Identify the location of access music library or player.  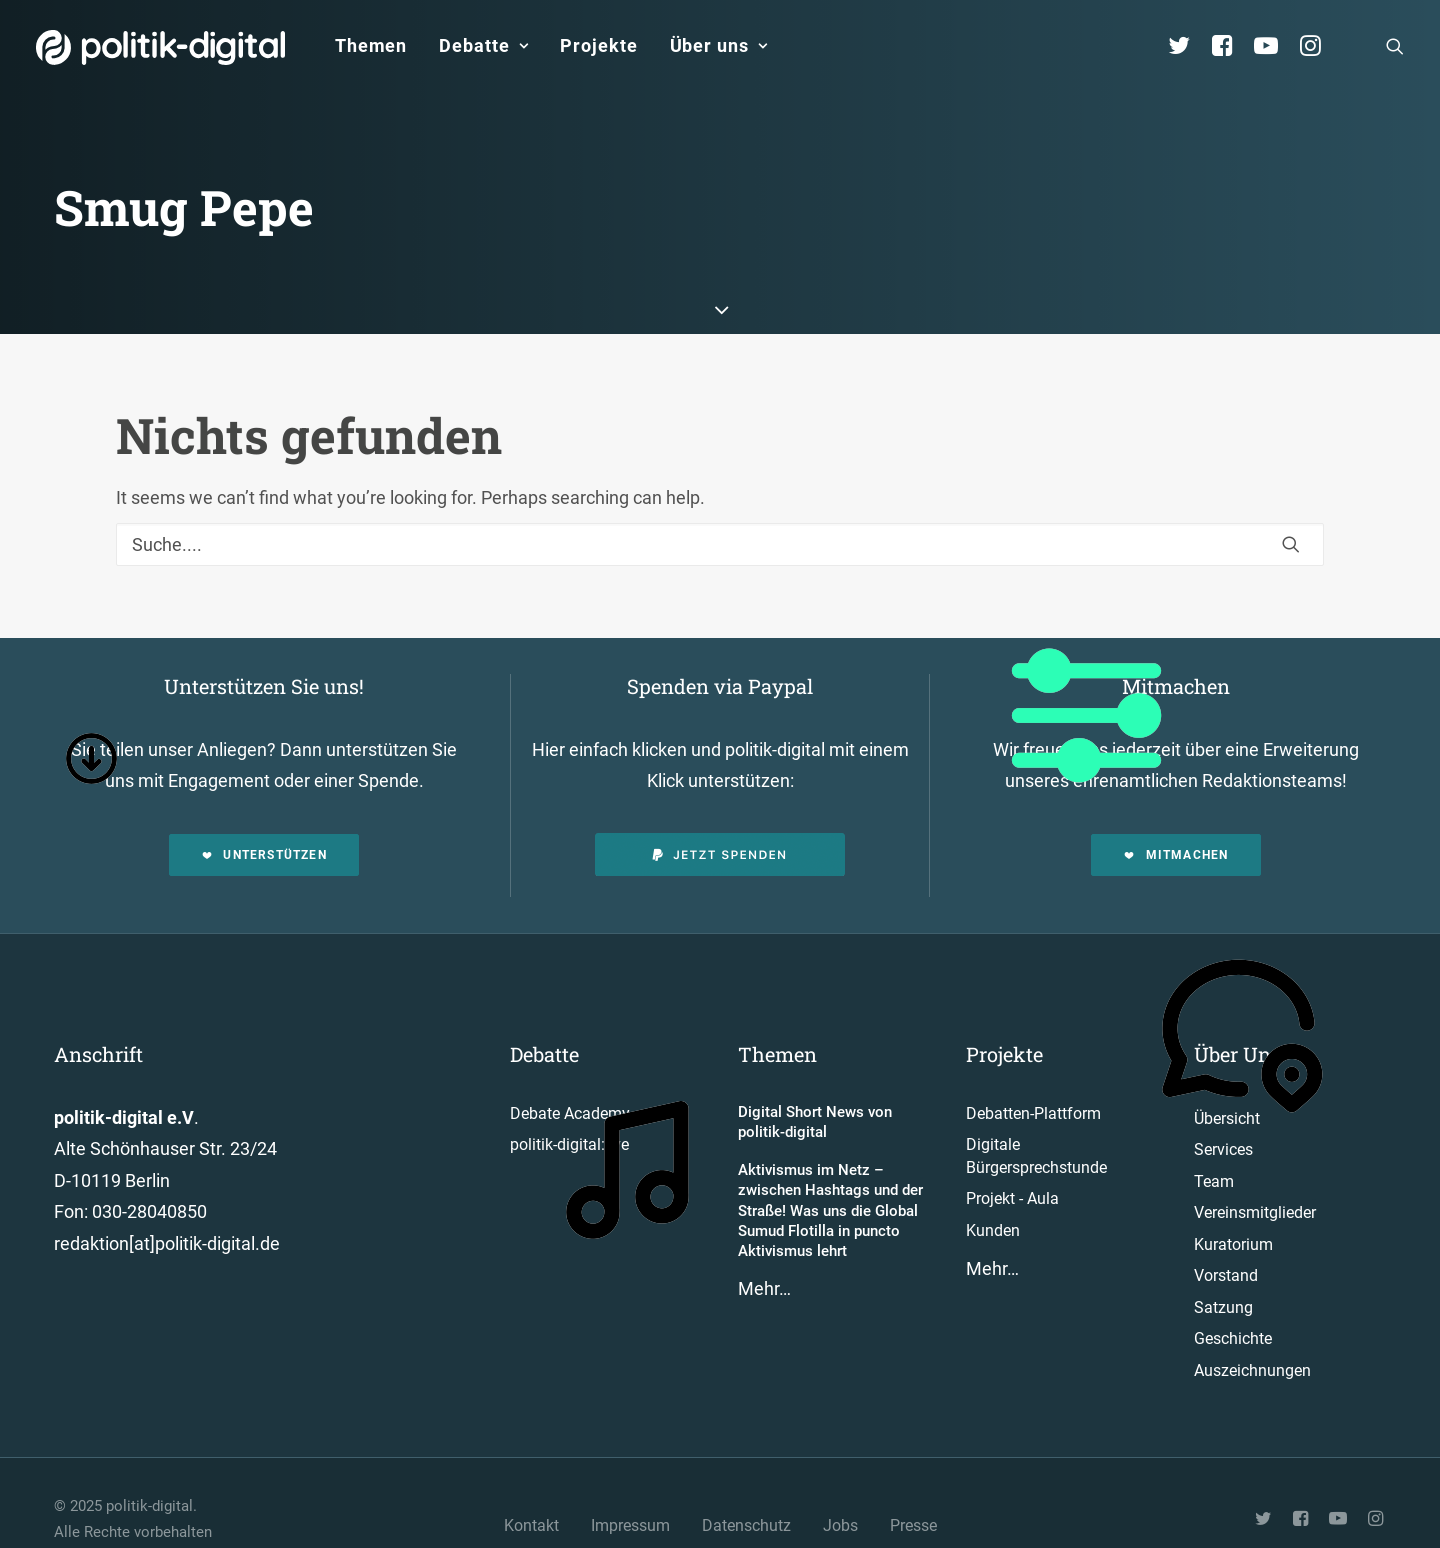
(635, 1170).